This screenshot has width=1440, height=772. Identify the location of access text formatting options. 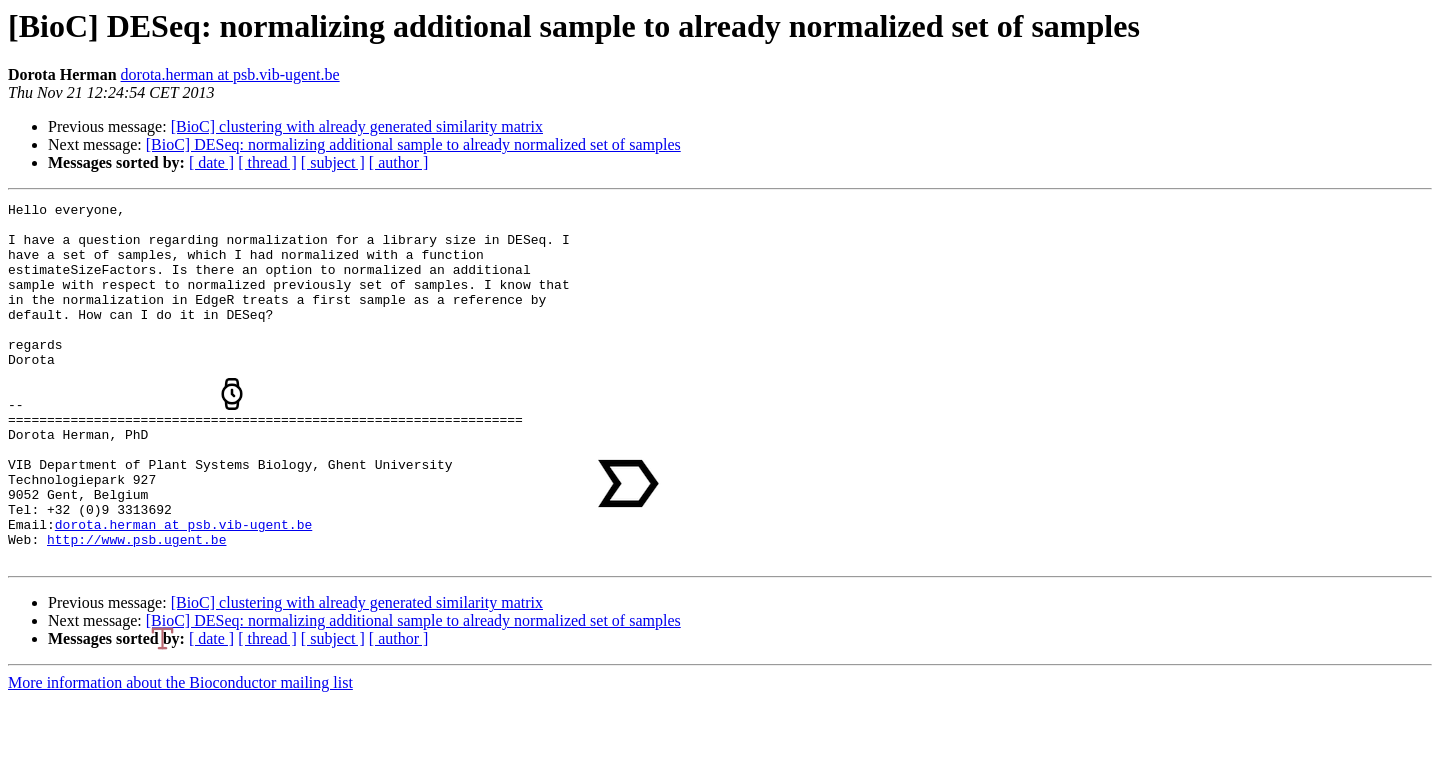
(162, 638).